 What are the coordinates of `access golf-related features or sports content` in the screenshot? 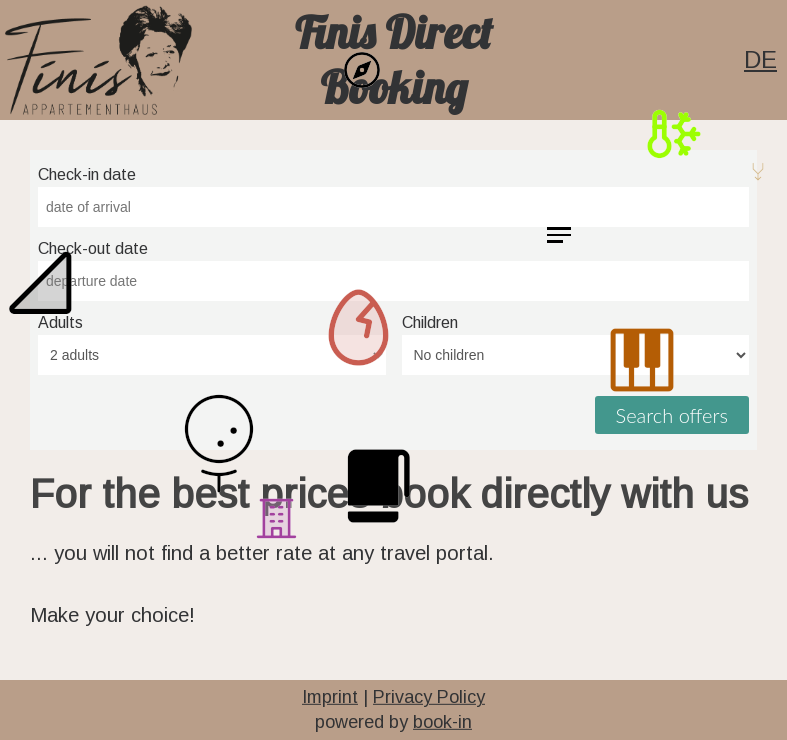 It's located at (219, 442).